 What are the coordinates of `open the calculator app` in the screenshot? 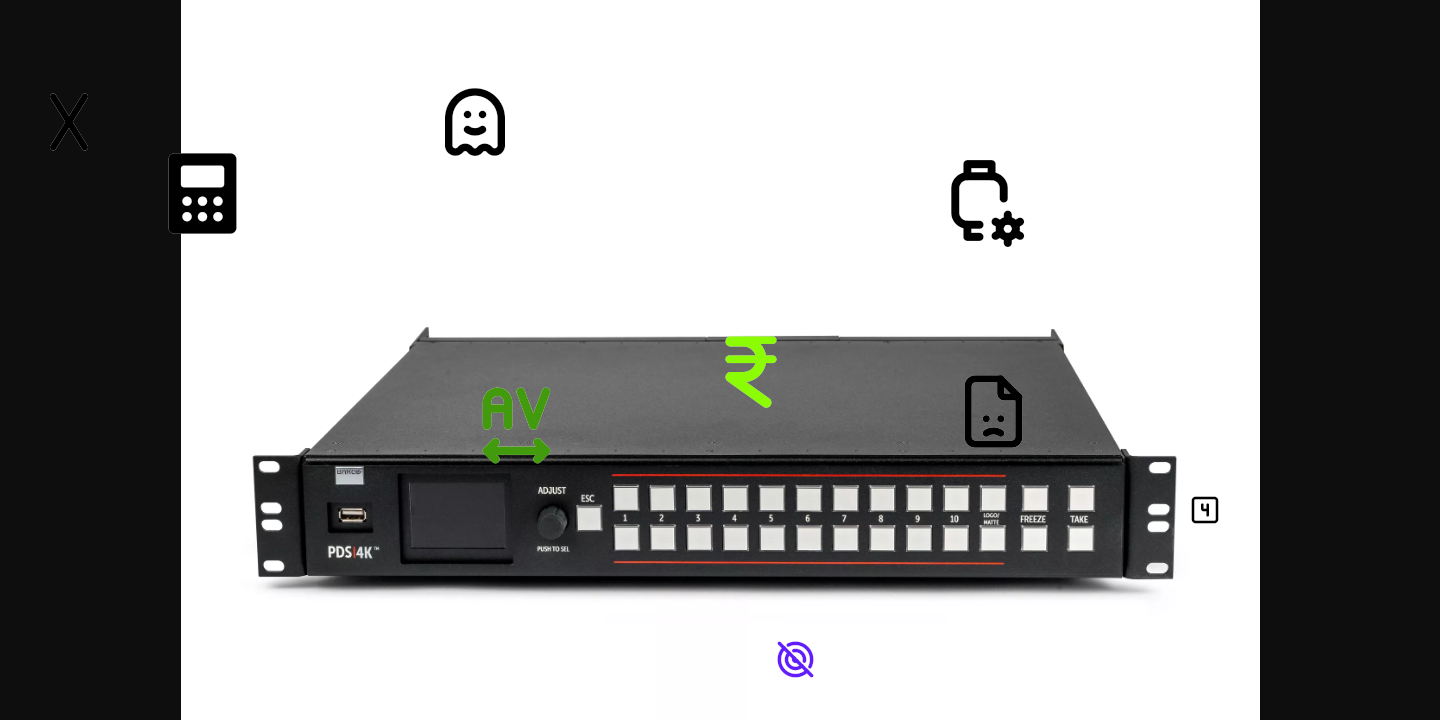 It's located at (202, 193).